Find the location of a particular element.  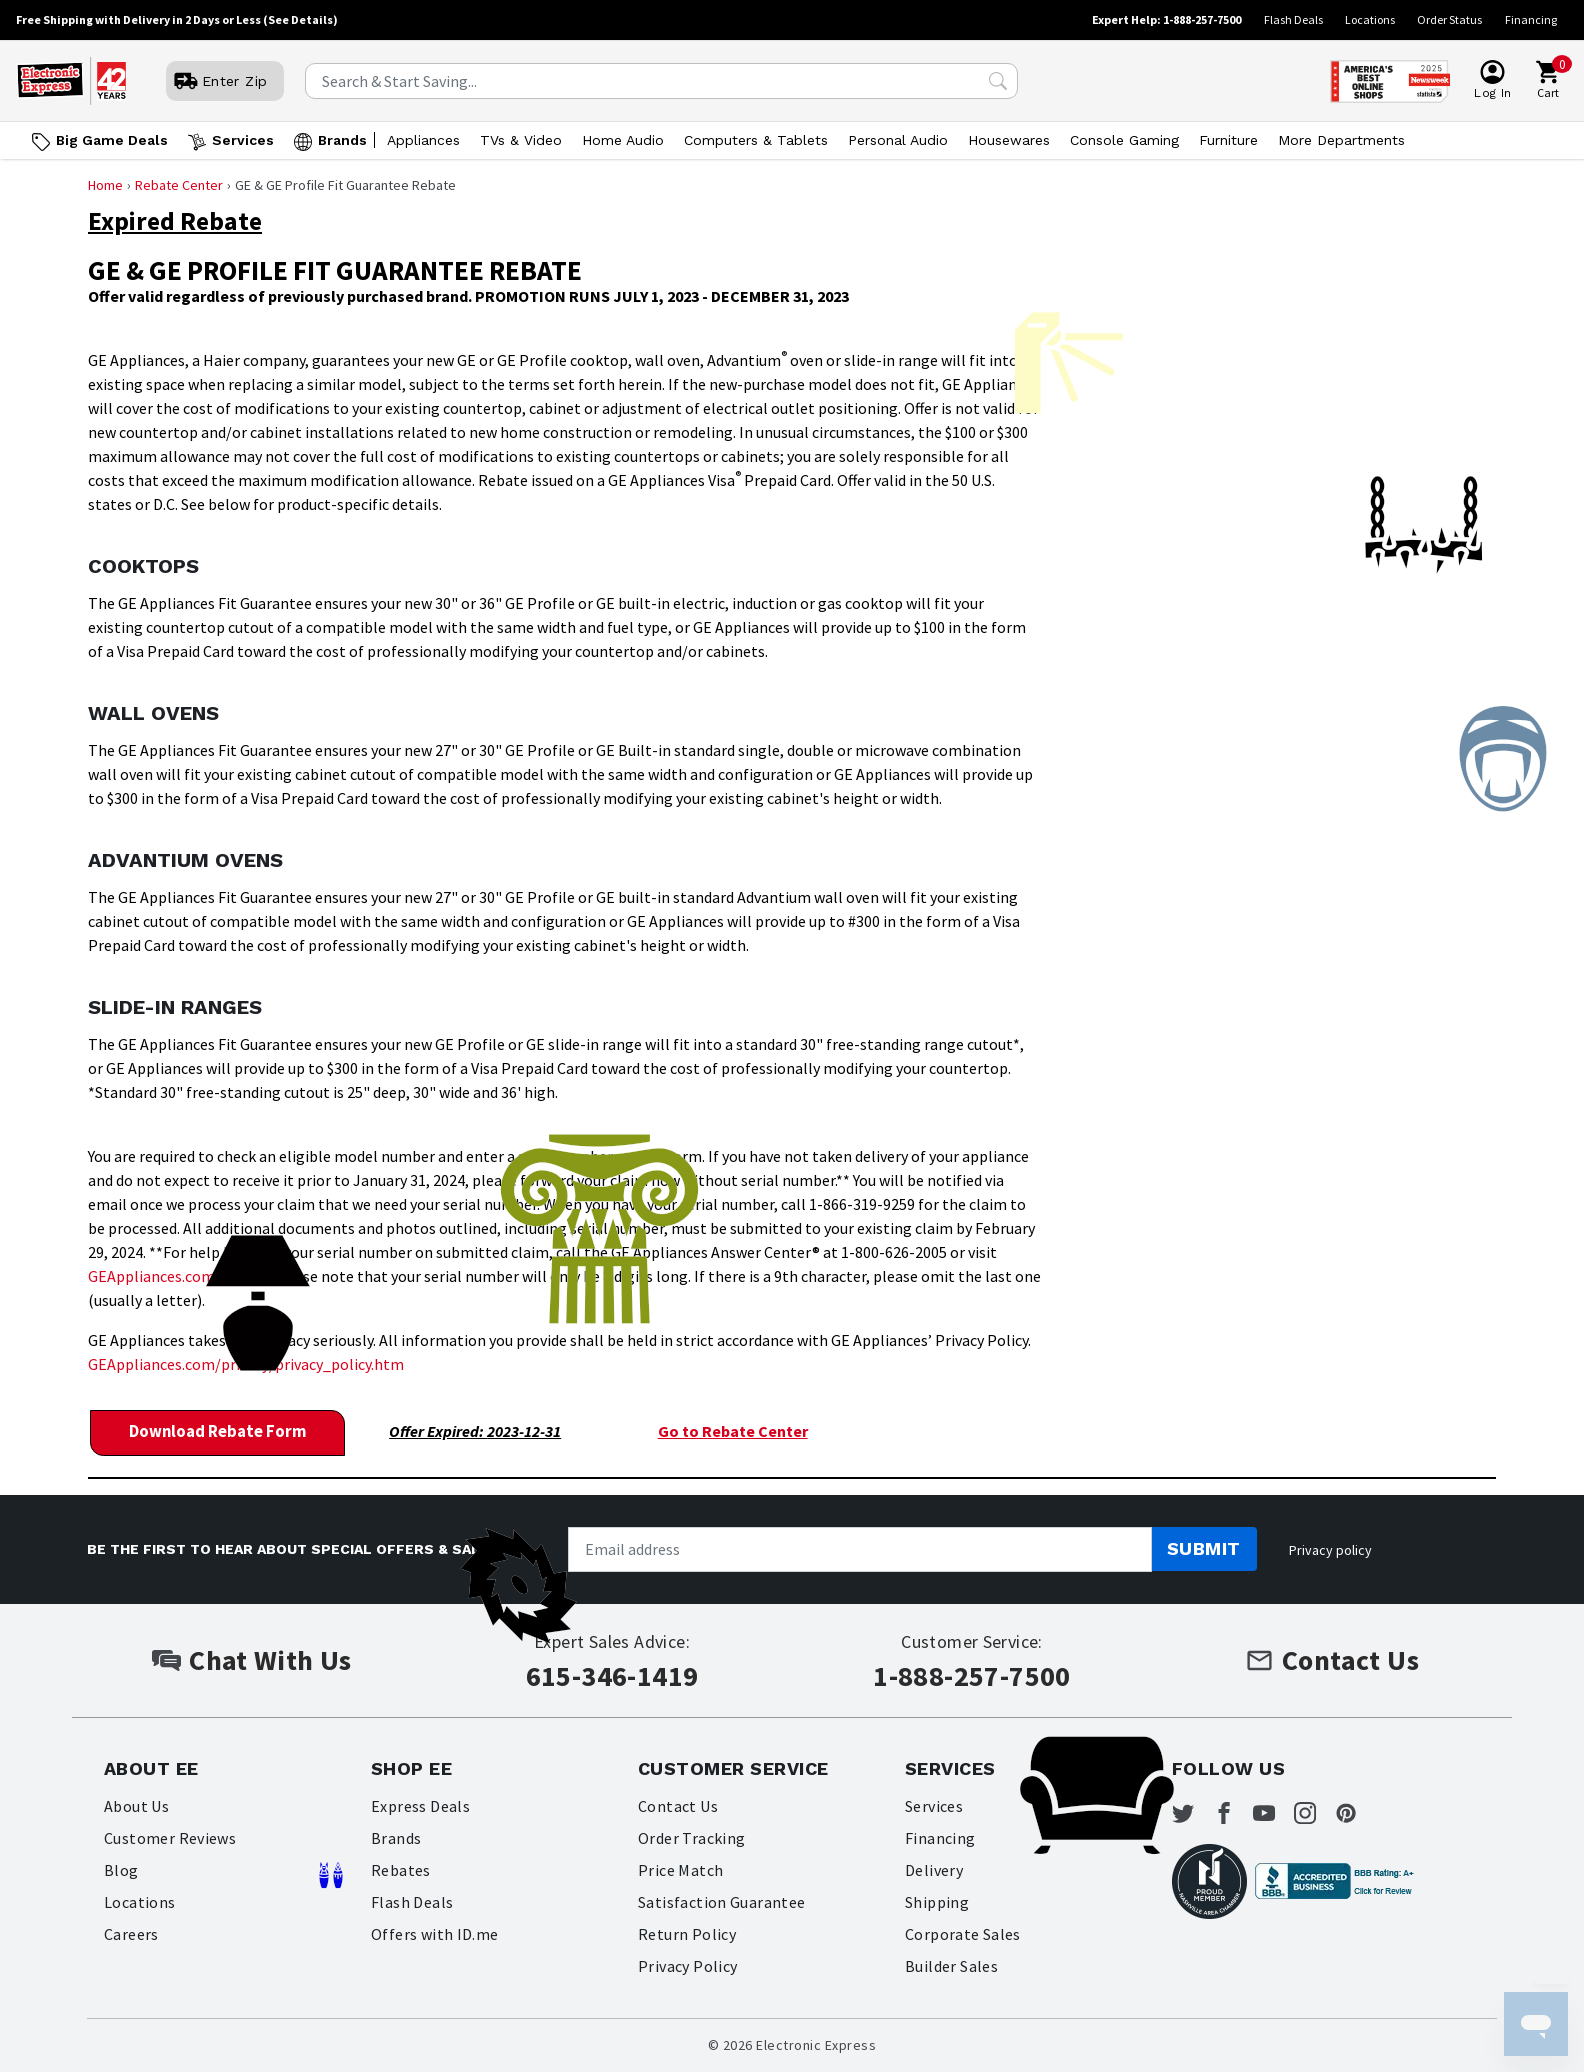

access ancient Egyptian artifacts or collectibles is located at coordinates (331, 1875).